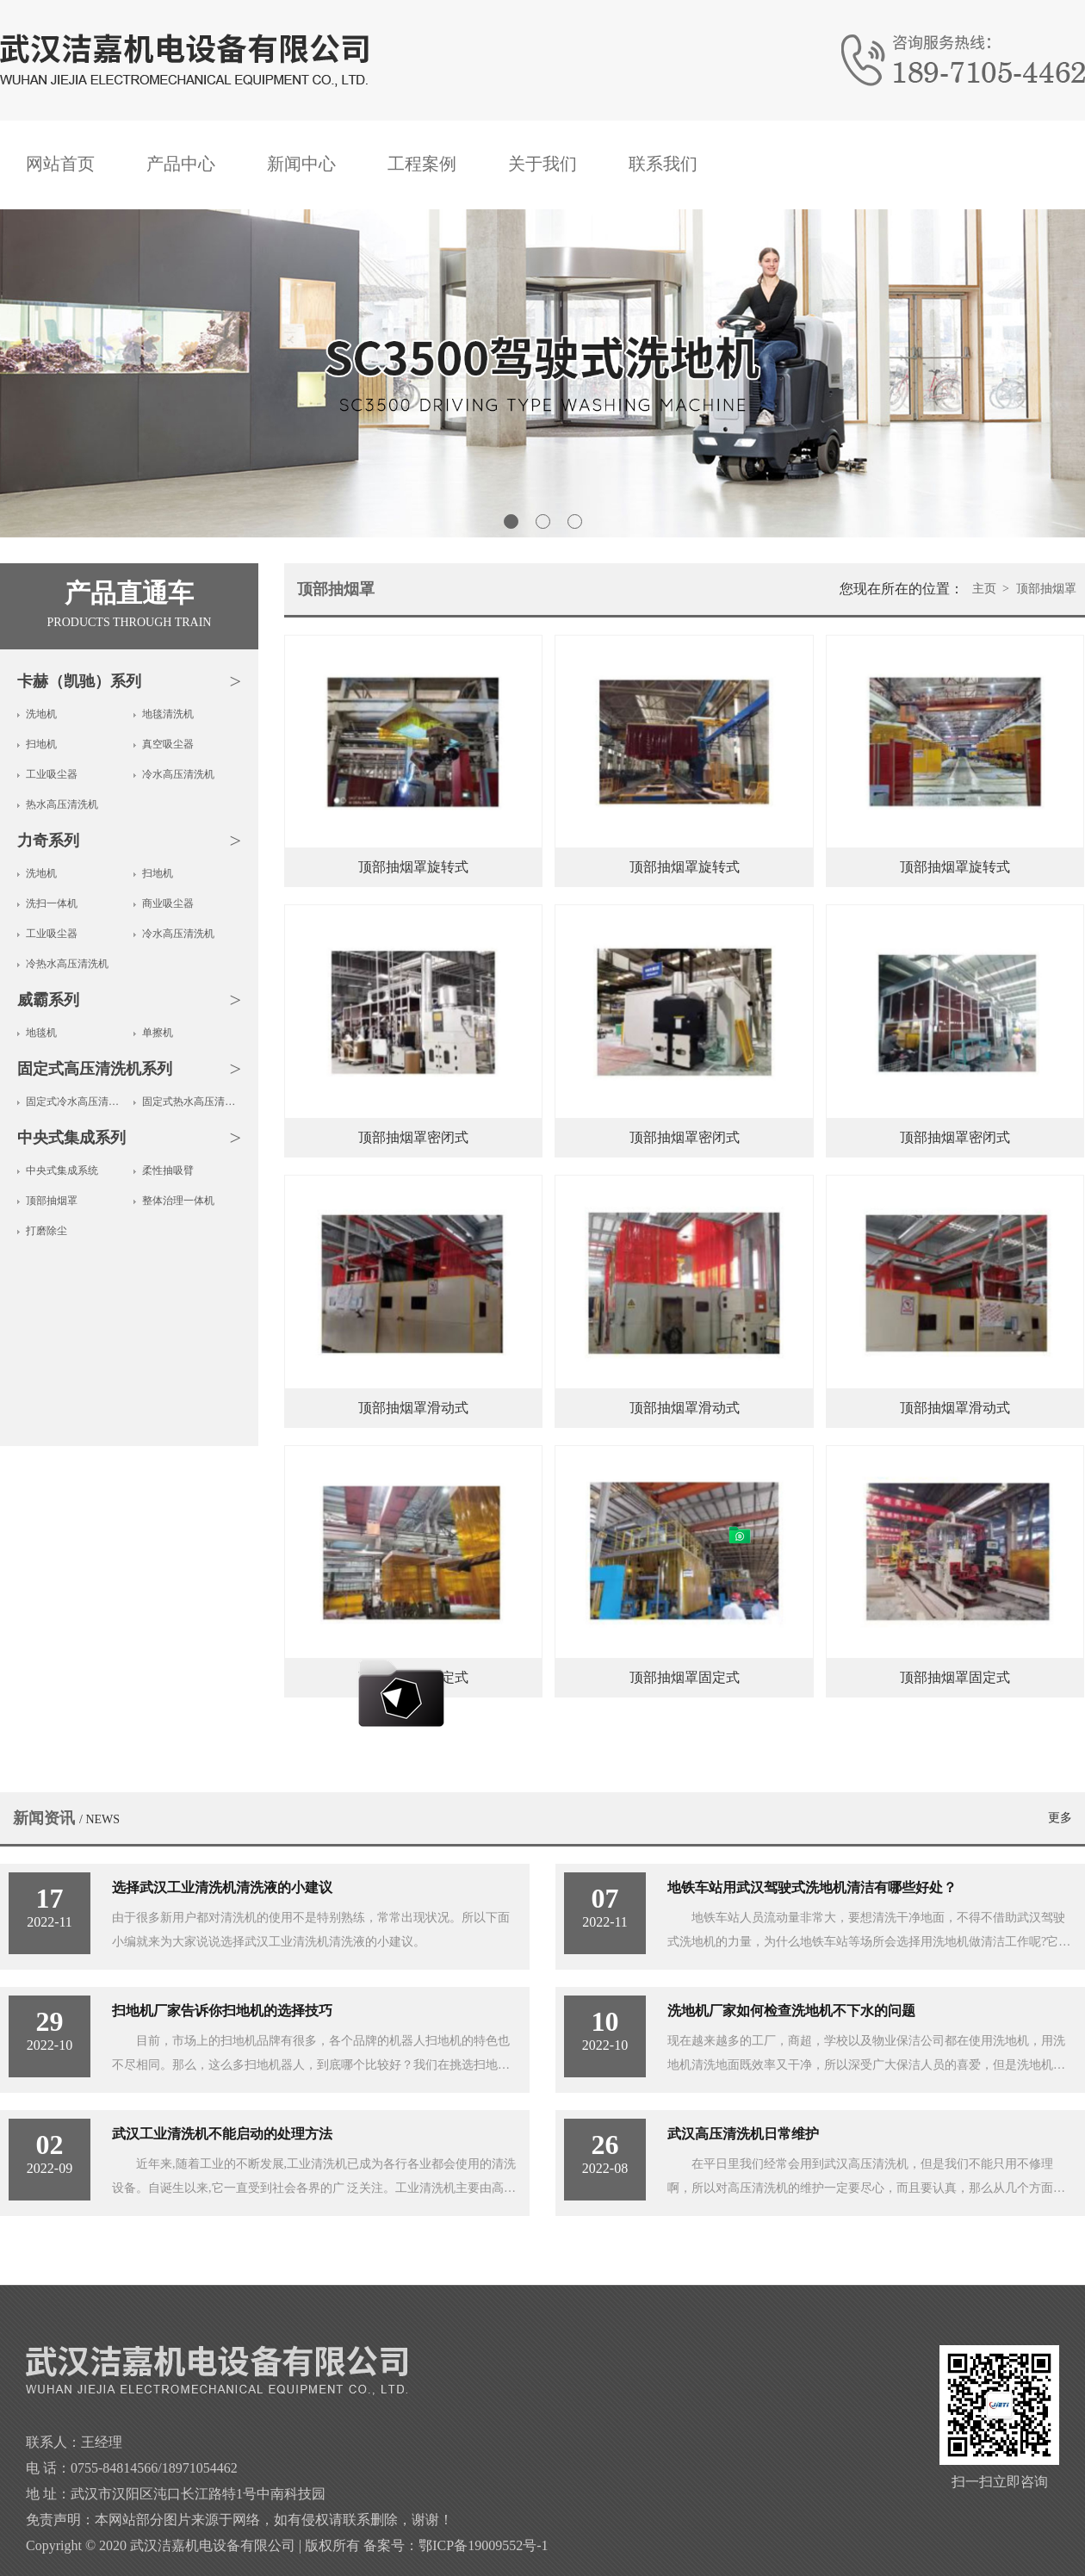 The width and height of the screenshot is (1085, 2576). What do you see at coordinates (400, 1695) in the screenshot?
I see `open crystal or gem-related files folder` at bounding box center [400, 1695].